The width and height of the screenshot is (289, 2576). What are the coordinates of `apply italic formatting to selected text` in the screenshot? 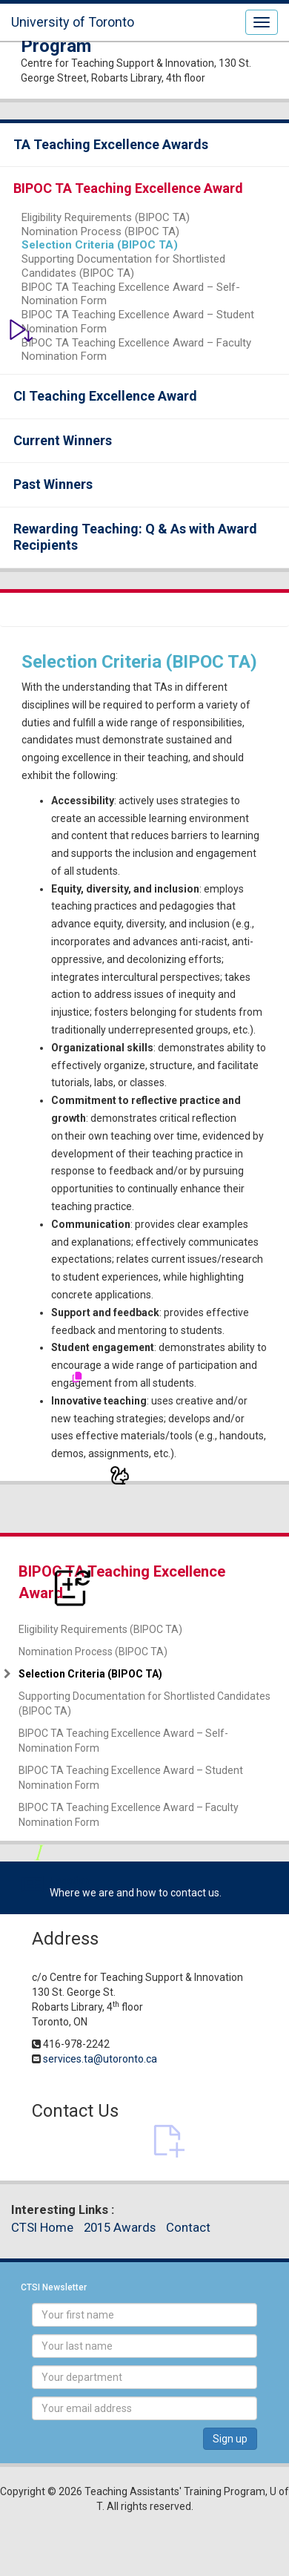 It's located at (39, 1853).